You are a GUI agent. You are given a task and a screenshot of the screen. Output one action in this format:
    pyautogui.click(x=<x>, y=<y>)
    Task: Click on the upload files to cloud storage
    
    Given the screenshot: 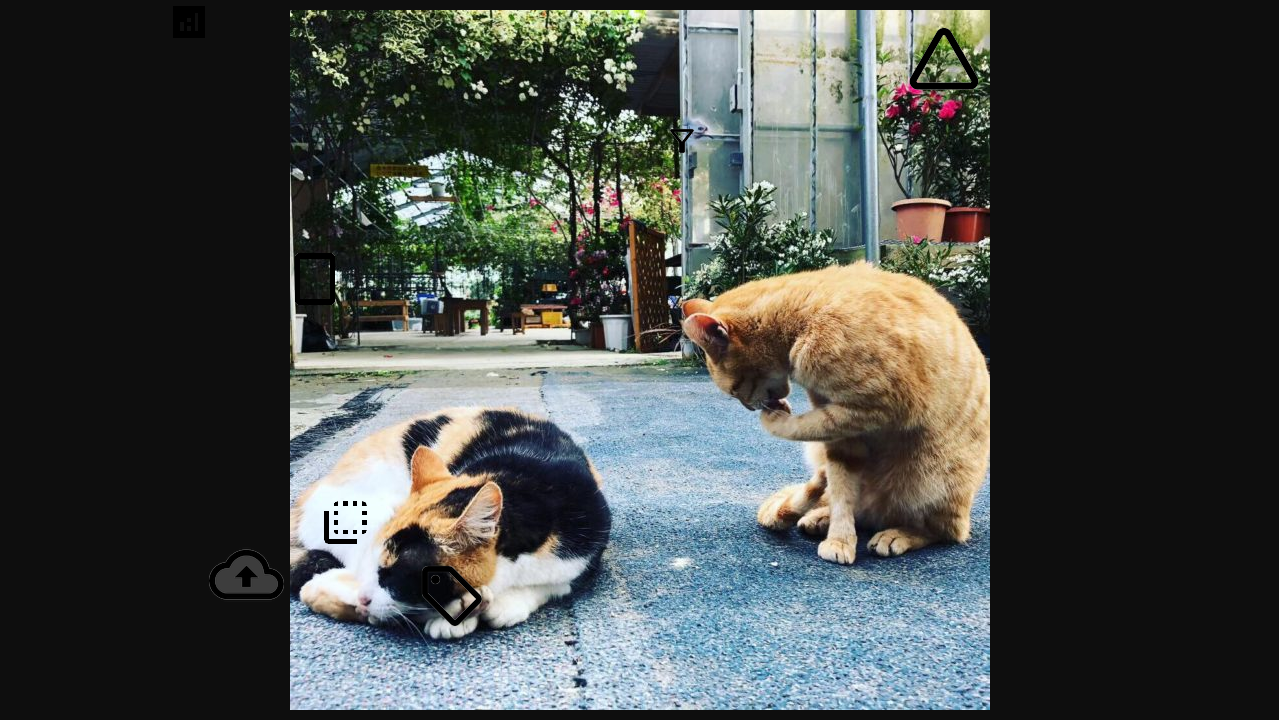 What is the action you would take?
    pyautogui.click(x=246, y=574)
    